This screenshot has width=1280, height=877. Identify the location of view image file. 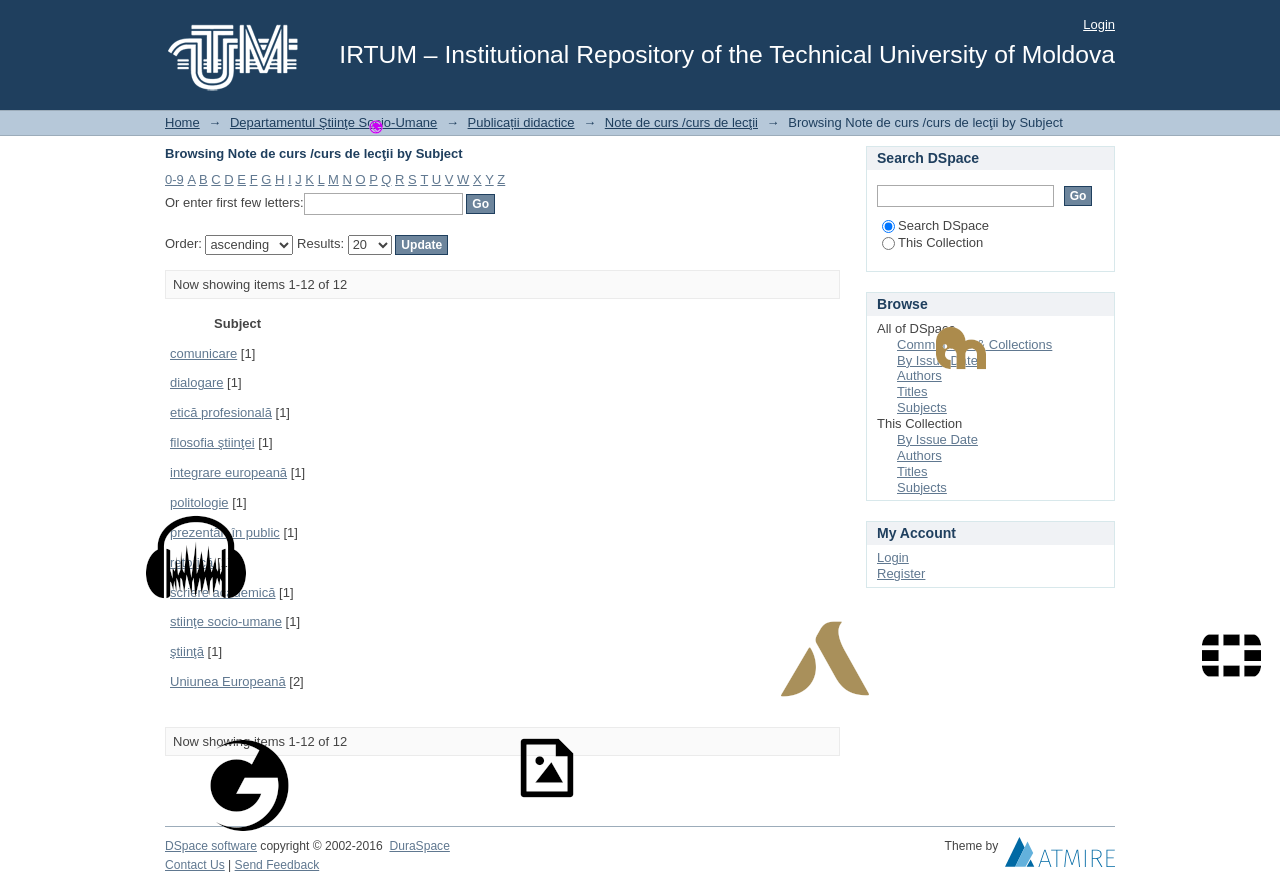
(547, 768).